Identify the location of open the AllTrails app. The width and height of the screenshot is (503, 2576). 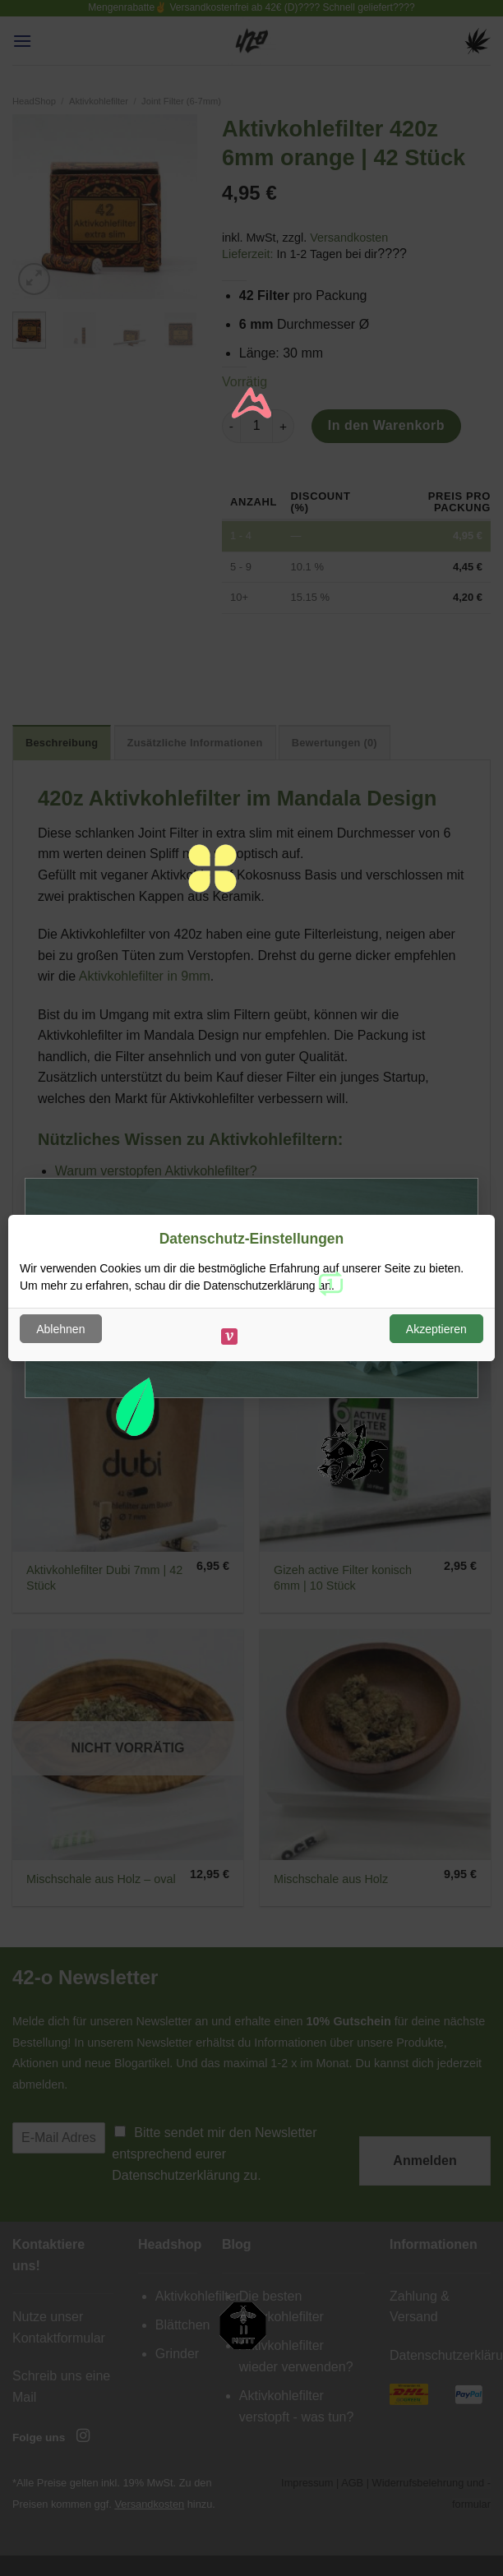
(252, 403).